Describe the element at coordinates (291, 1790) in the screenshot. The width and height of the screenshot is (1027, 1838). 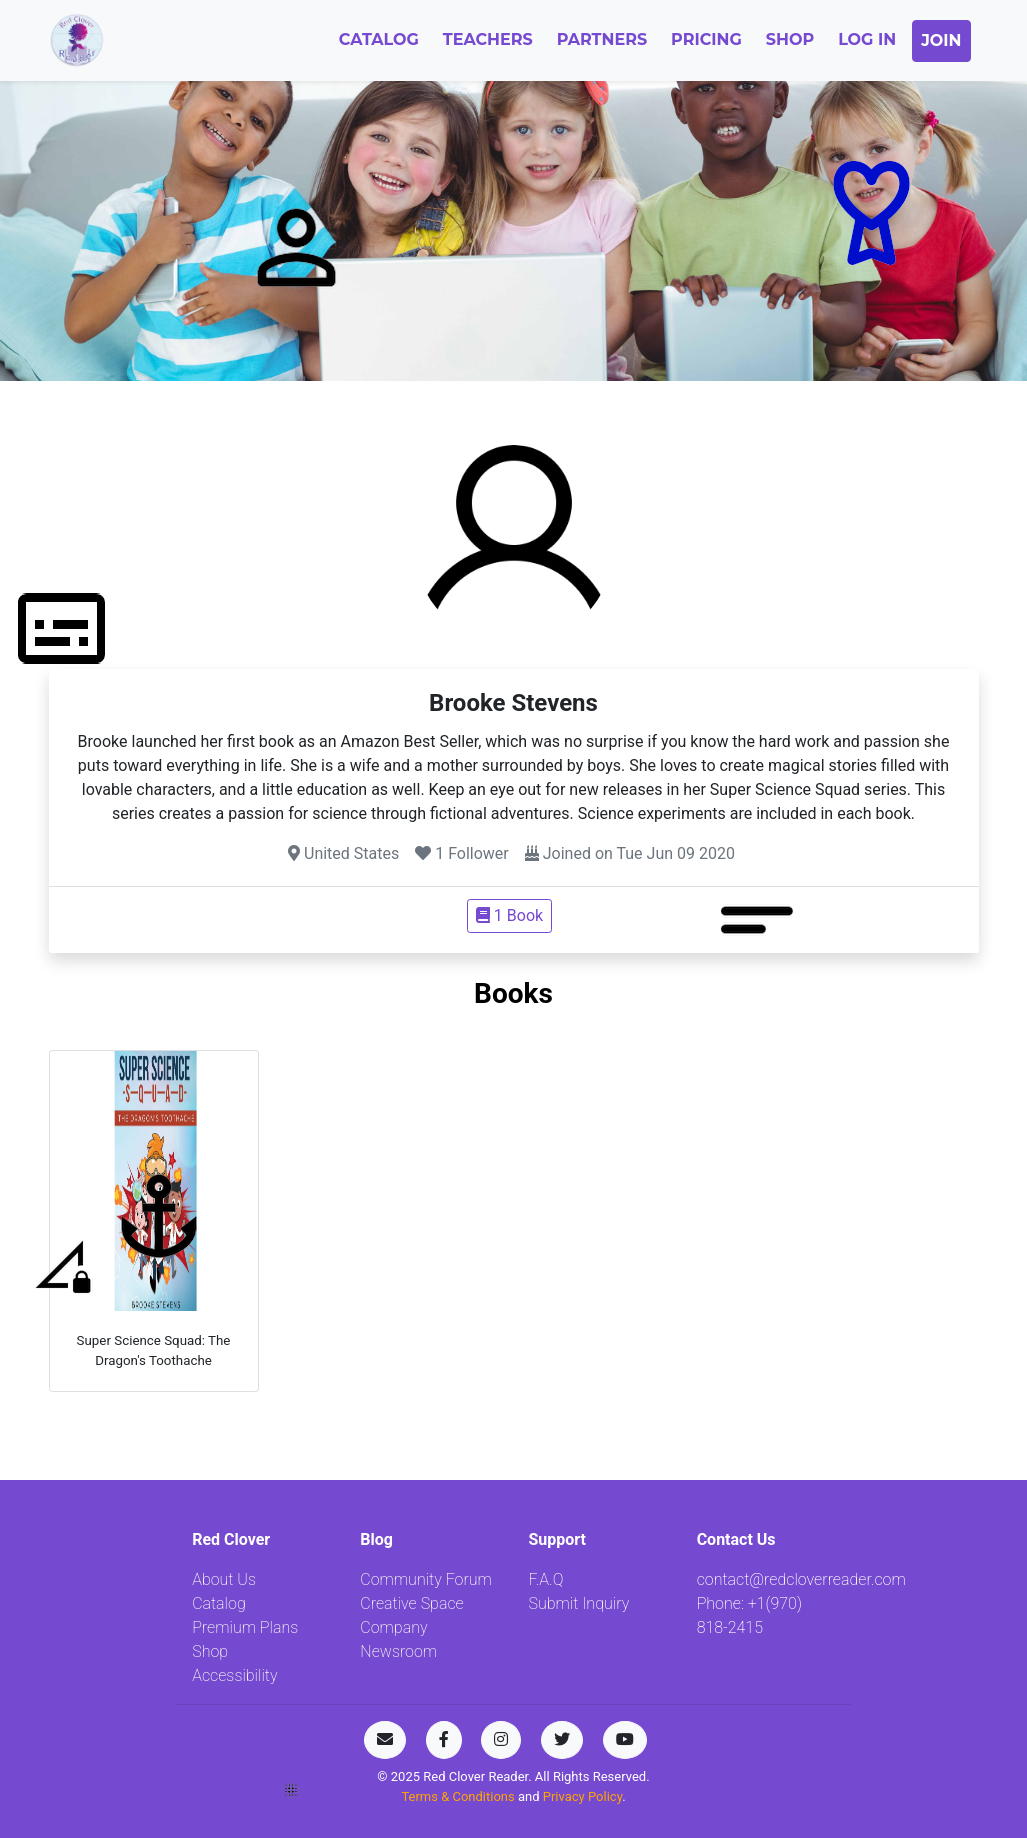
I see `apply blur effect to image` at that location.